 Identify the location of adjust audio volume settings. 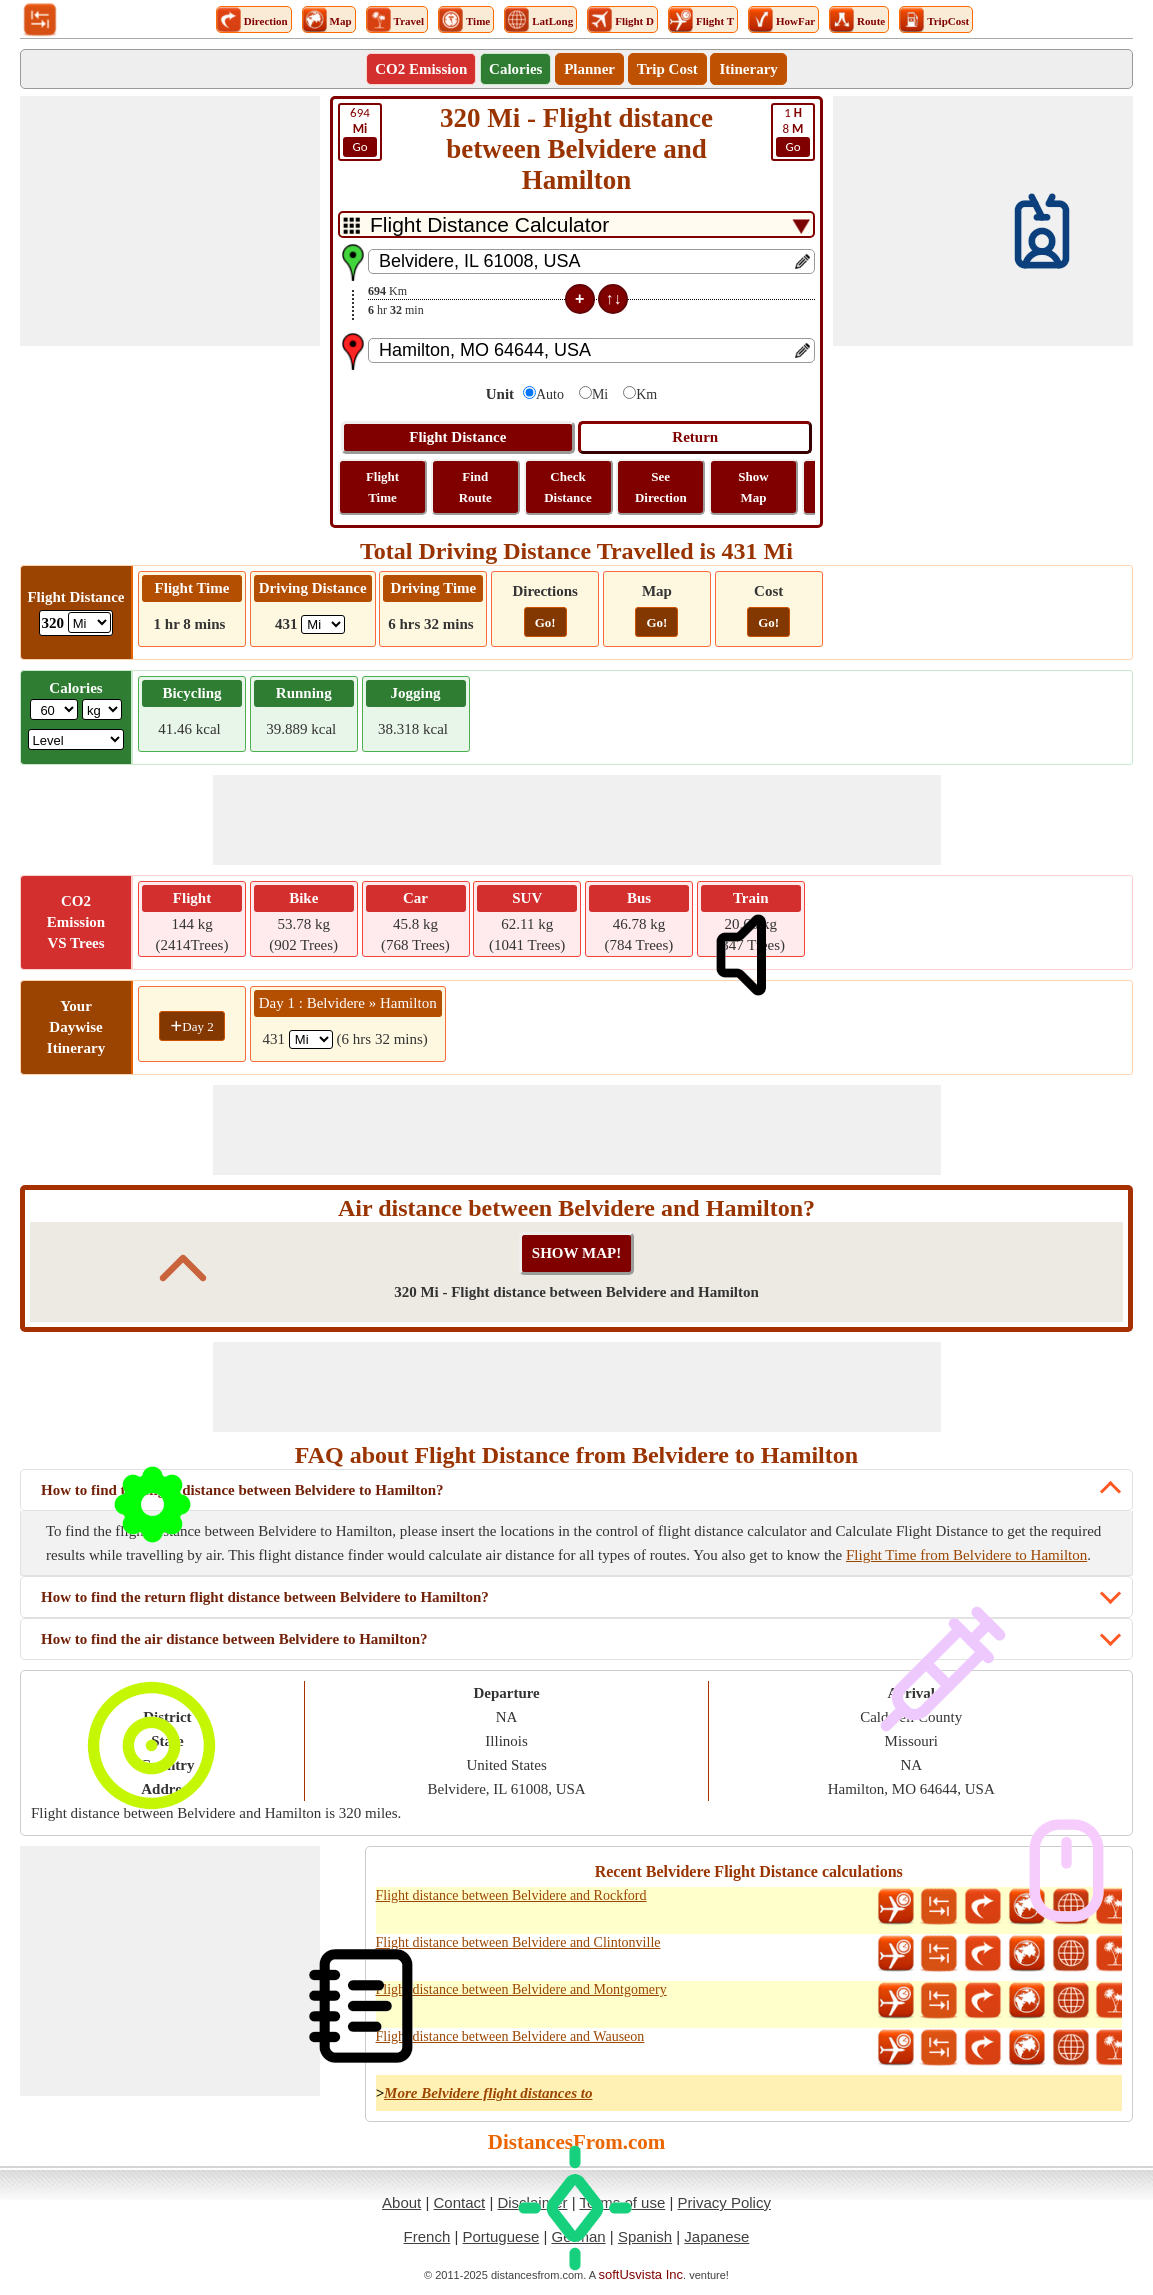
(766, 955).